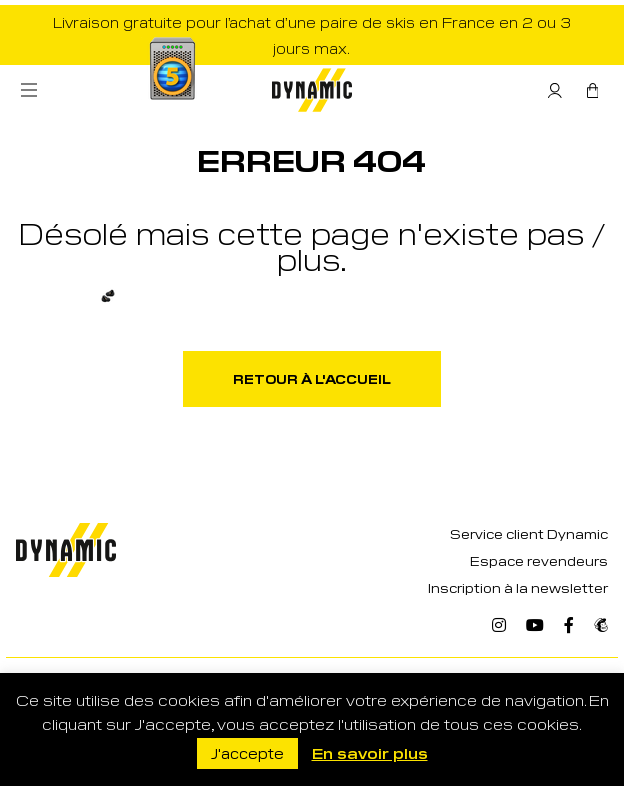 This screenshot has height=786, width=624. Describe the element at coordinates (108, 296) in the screenshot. I see `connect beats wireless earbuds` at that location.